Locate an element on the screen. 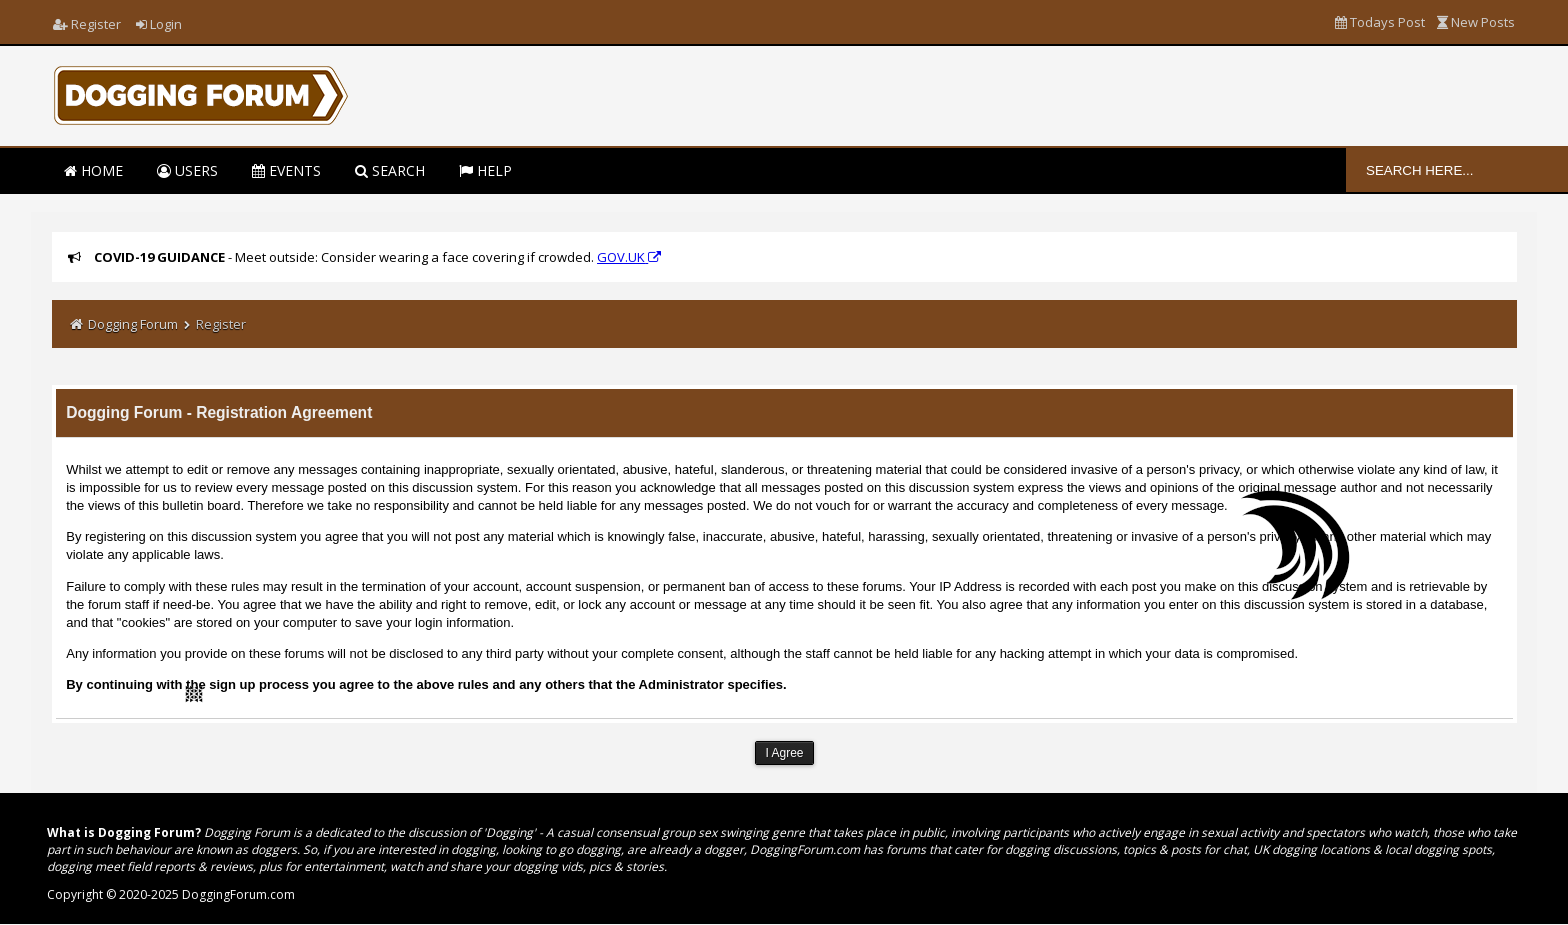 Image resolution: width=1568 pixels, height=925 pixels. decorative geometric pattern element is located at coordinates (194, 694).